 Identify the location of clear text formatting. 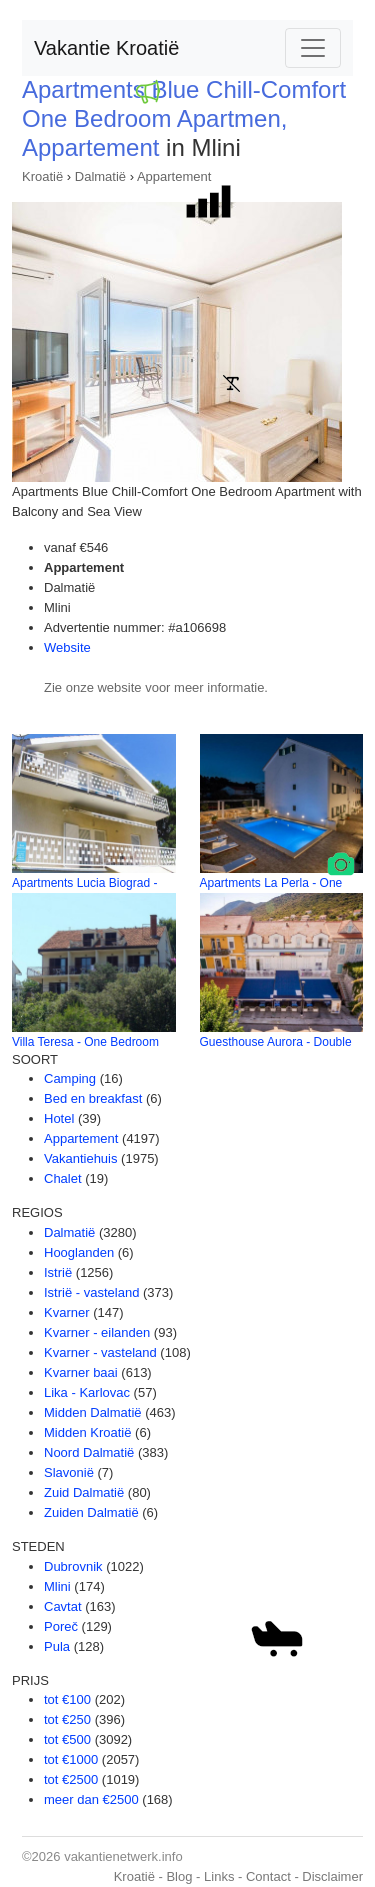
(231, 383).